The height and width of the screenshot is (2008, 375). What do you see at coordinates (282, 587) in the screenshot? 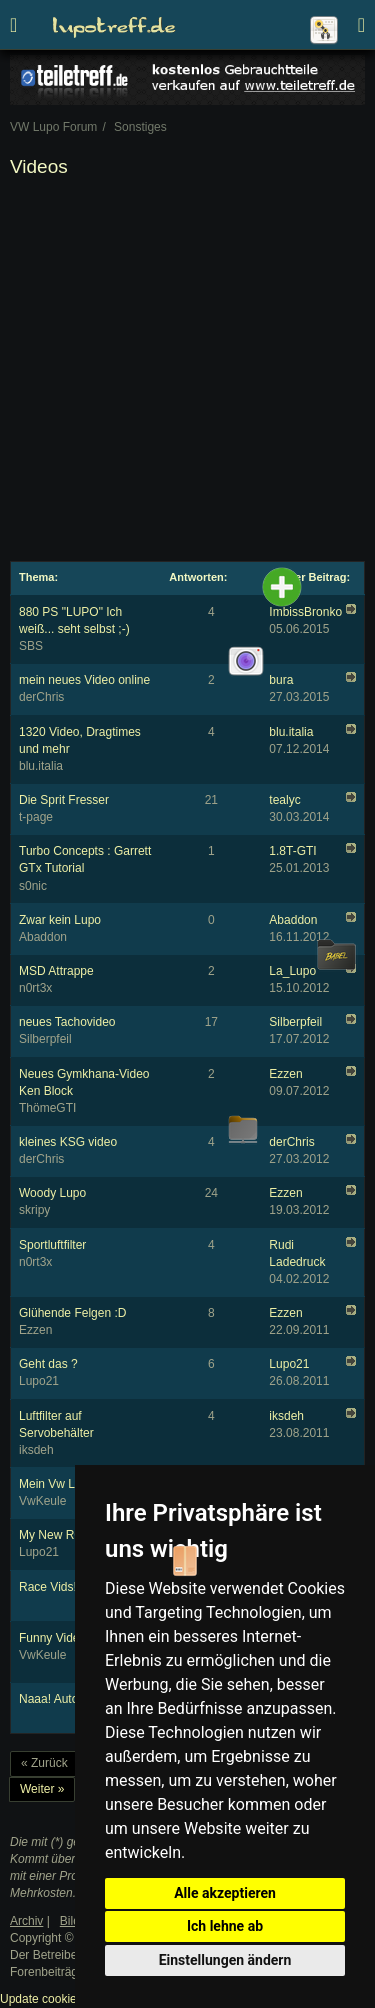
I see `add a new item to the list` at bounding box center [282, 587].